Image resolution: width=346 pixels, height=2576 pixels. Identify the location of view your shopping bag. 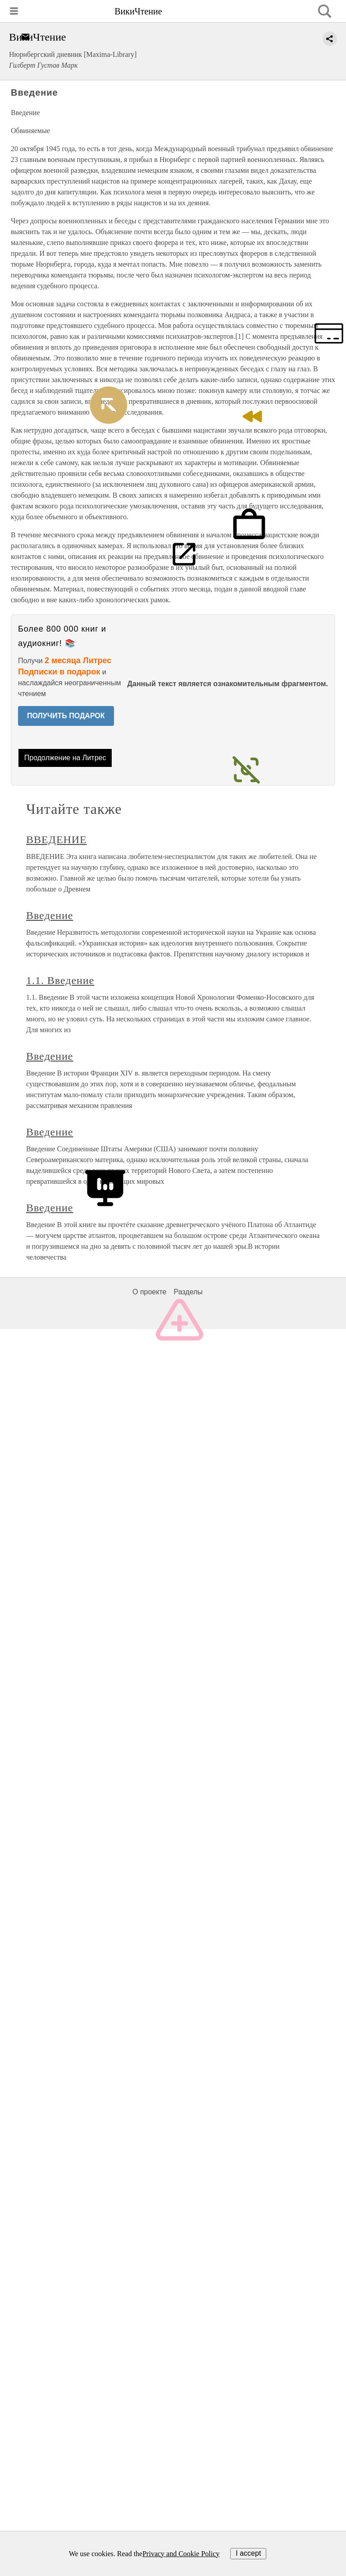
(249, 526).